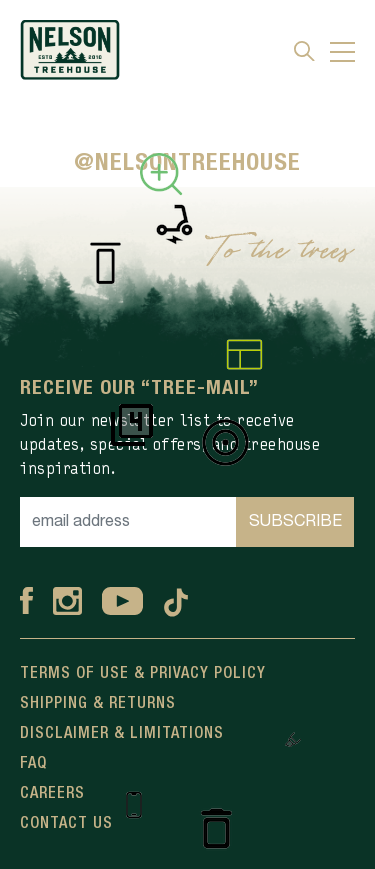 The image size is (375, 869). What do you see at coordinates (162, 175) in the screenshot?
I see `zoom in on content or image` at bounding box center [162, 175].